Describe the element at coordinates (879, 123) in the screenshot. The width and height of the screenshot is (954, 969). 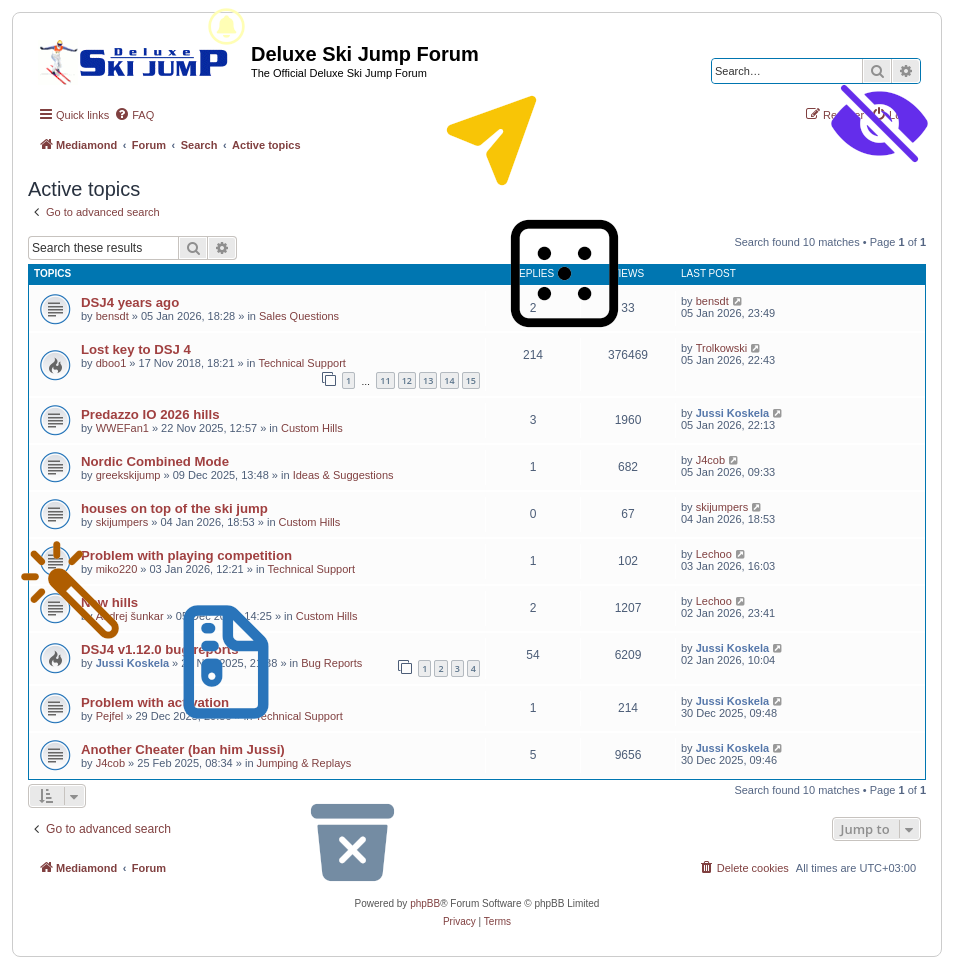
I see `hide password or sensitive content` at that location.